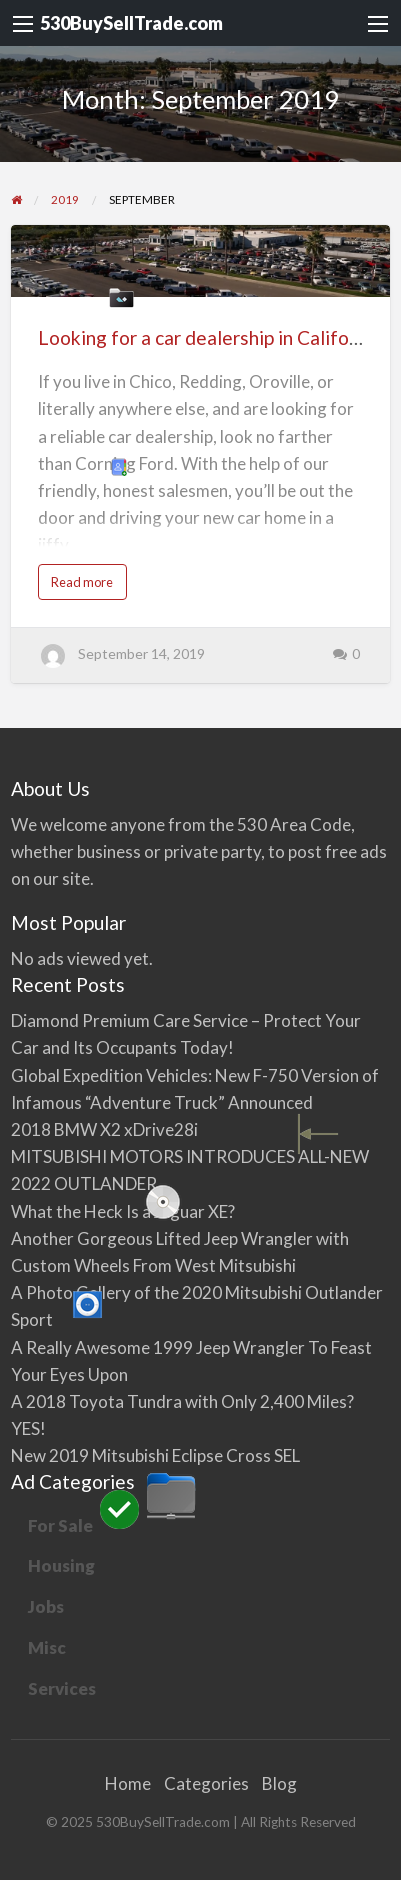 This screenshot has height=1880, width=401. I want to click on iPod shuffle device connected, so click(87, 1304).